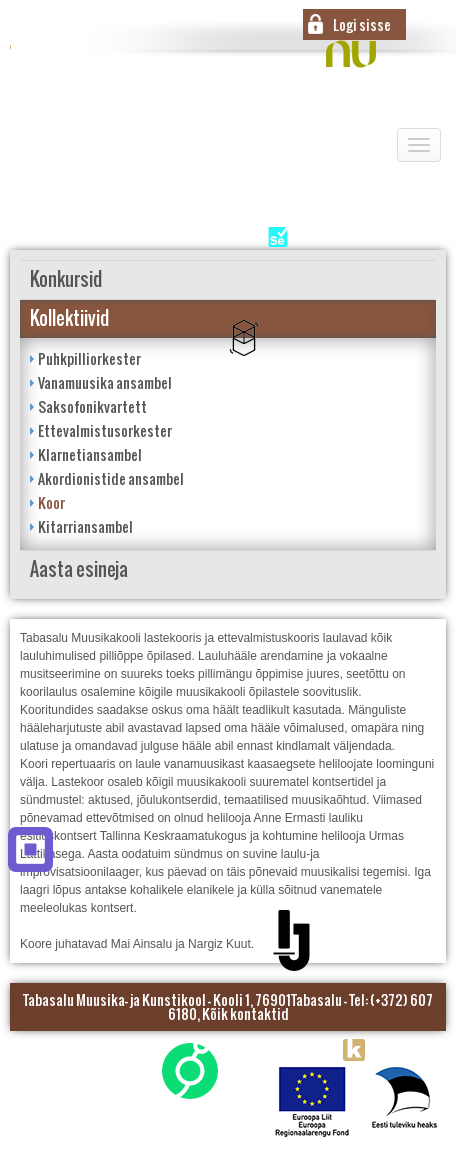 The height and width of the screenshot is (1161, 456). What do you see at coordinates (354, 1050) in the screenshot?
I see `open the Infomaniak app or service` at bounding box center [354, 1050].